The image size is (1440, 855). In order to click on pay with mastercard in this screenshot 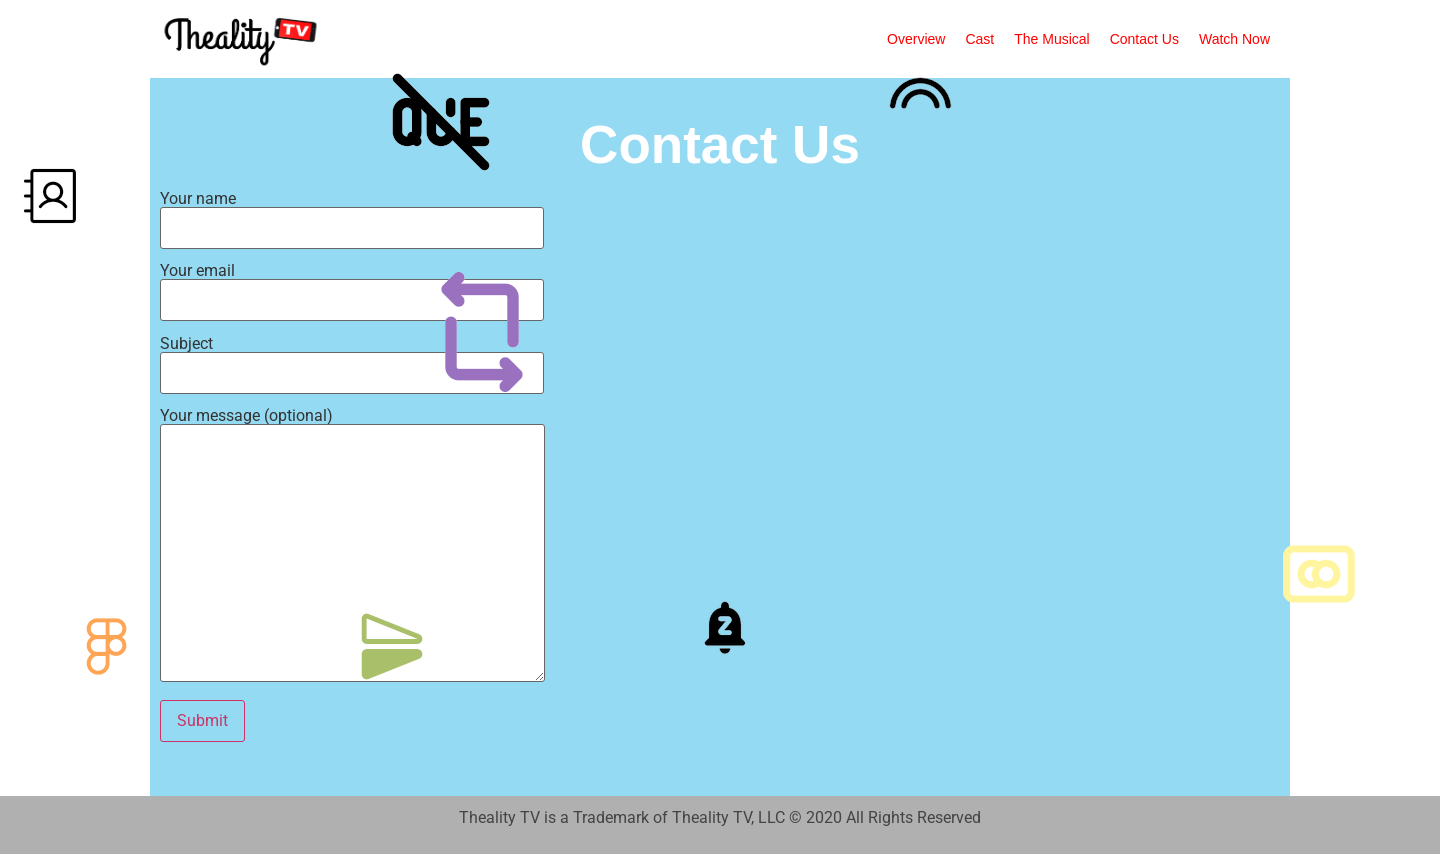, I will do `click(1319, 574)`.